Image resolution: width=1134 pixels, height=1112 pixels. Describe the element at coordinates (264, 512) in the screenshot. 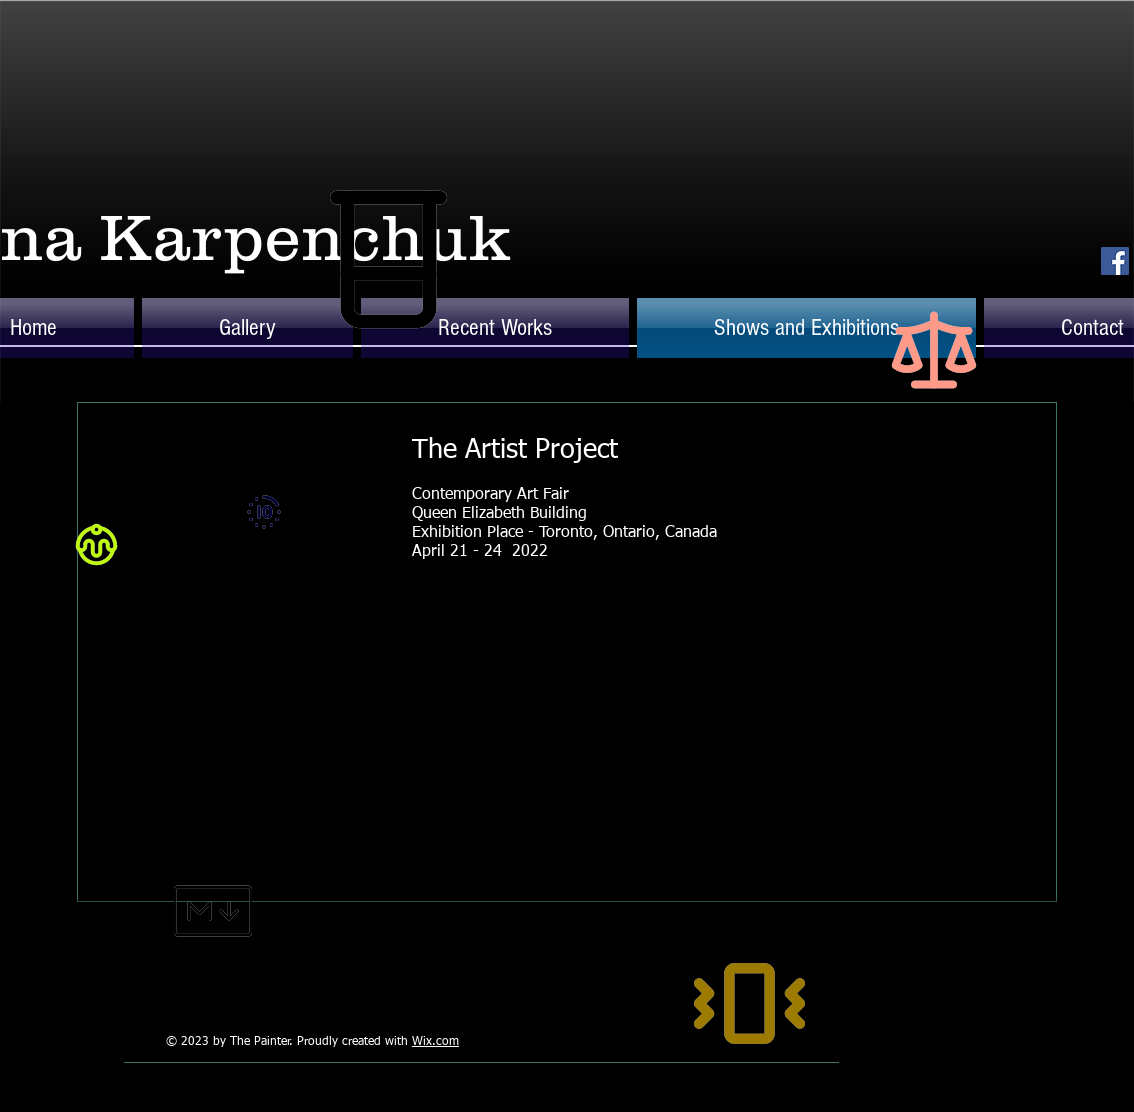

I see `set a 10-second timer or countdown` at that location.